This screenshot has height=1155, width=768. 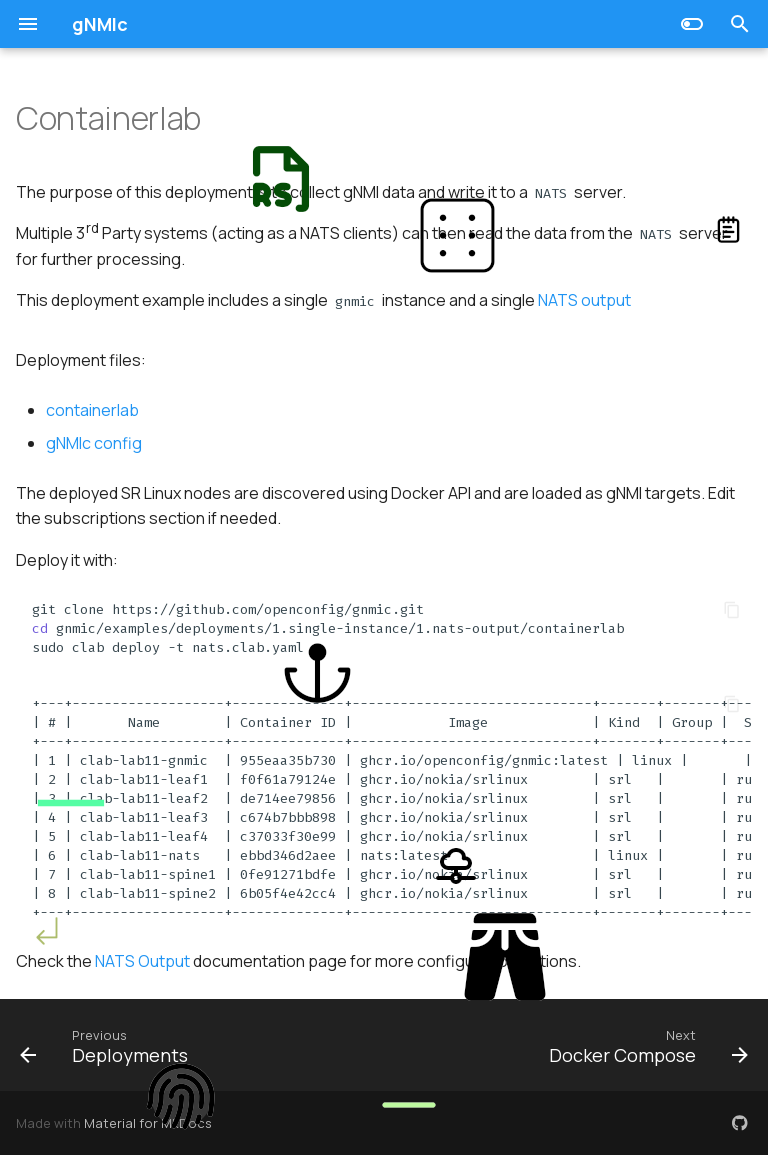 What do you see at coordinates (281, 179) in the screenshot?
I see `a Rust source code file` at bounding box center [281, 179].